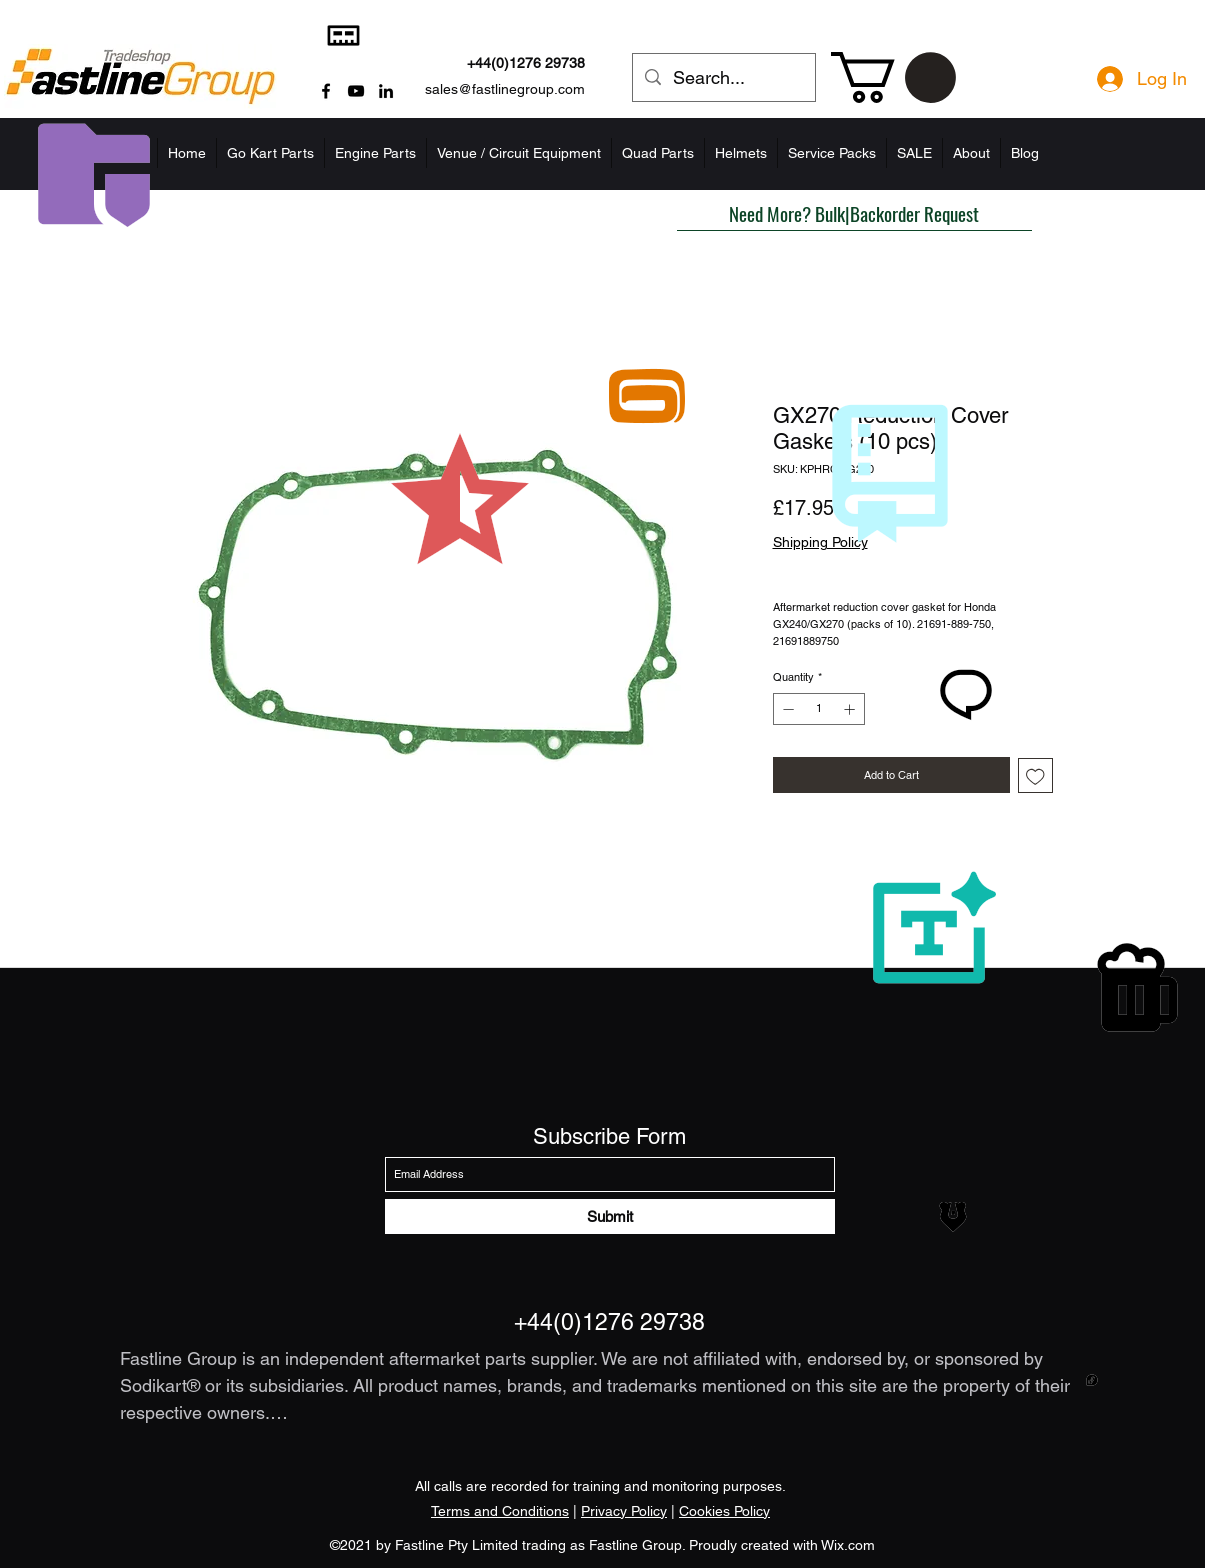  Describe the element at coordinates (966, 693) in the screenshot. I see `open chat or messaging` at that location.